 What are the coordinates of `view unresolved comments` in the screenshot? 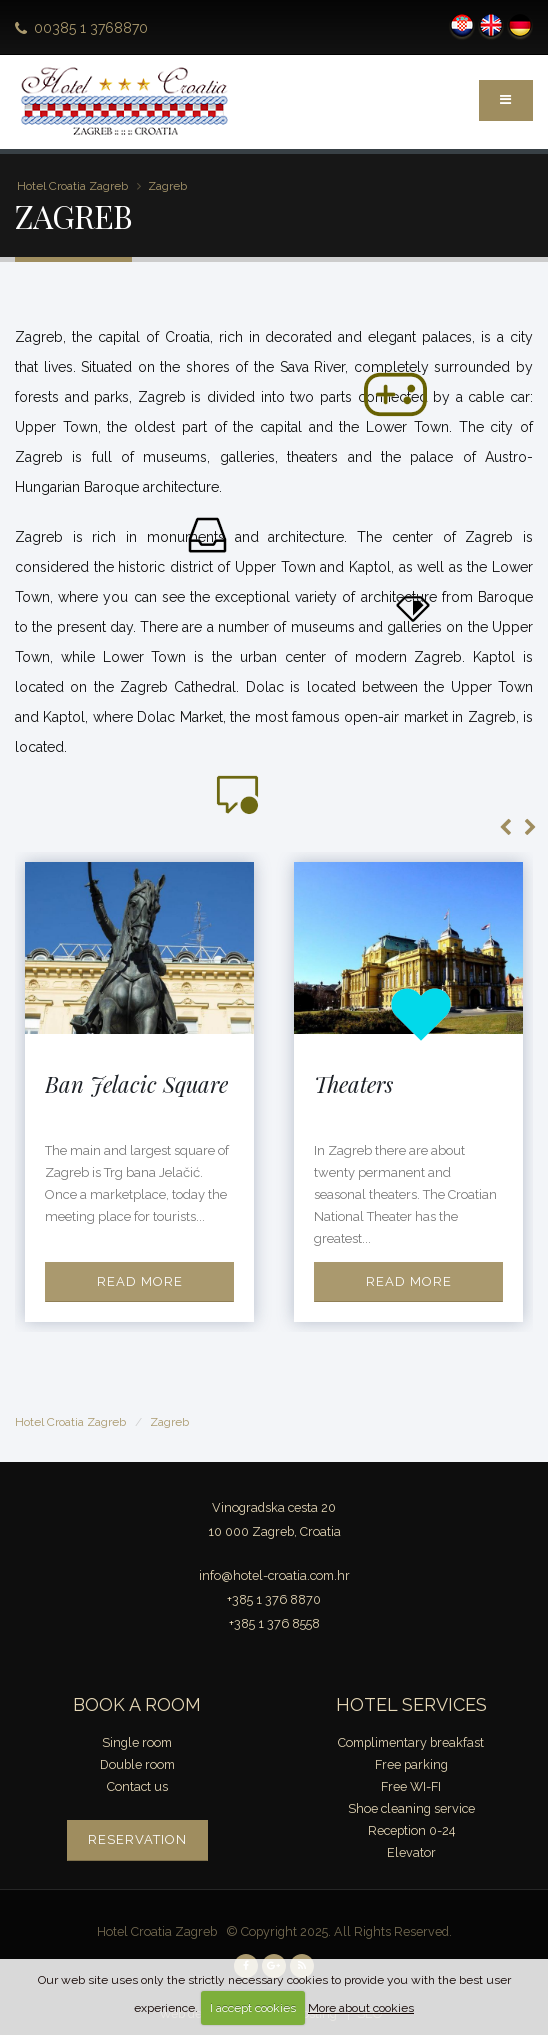 It's located at (237, 793).